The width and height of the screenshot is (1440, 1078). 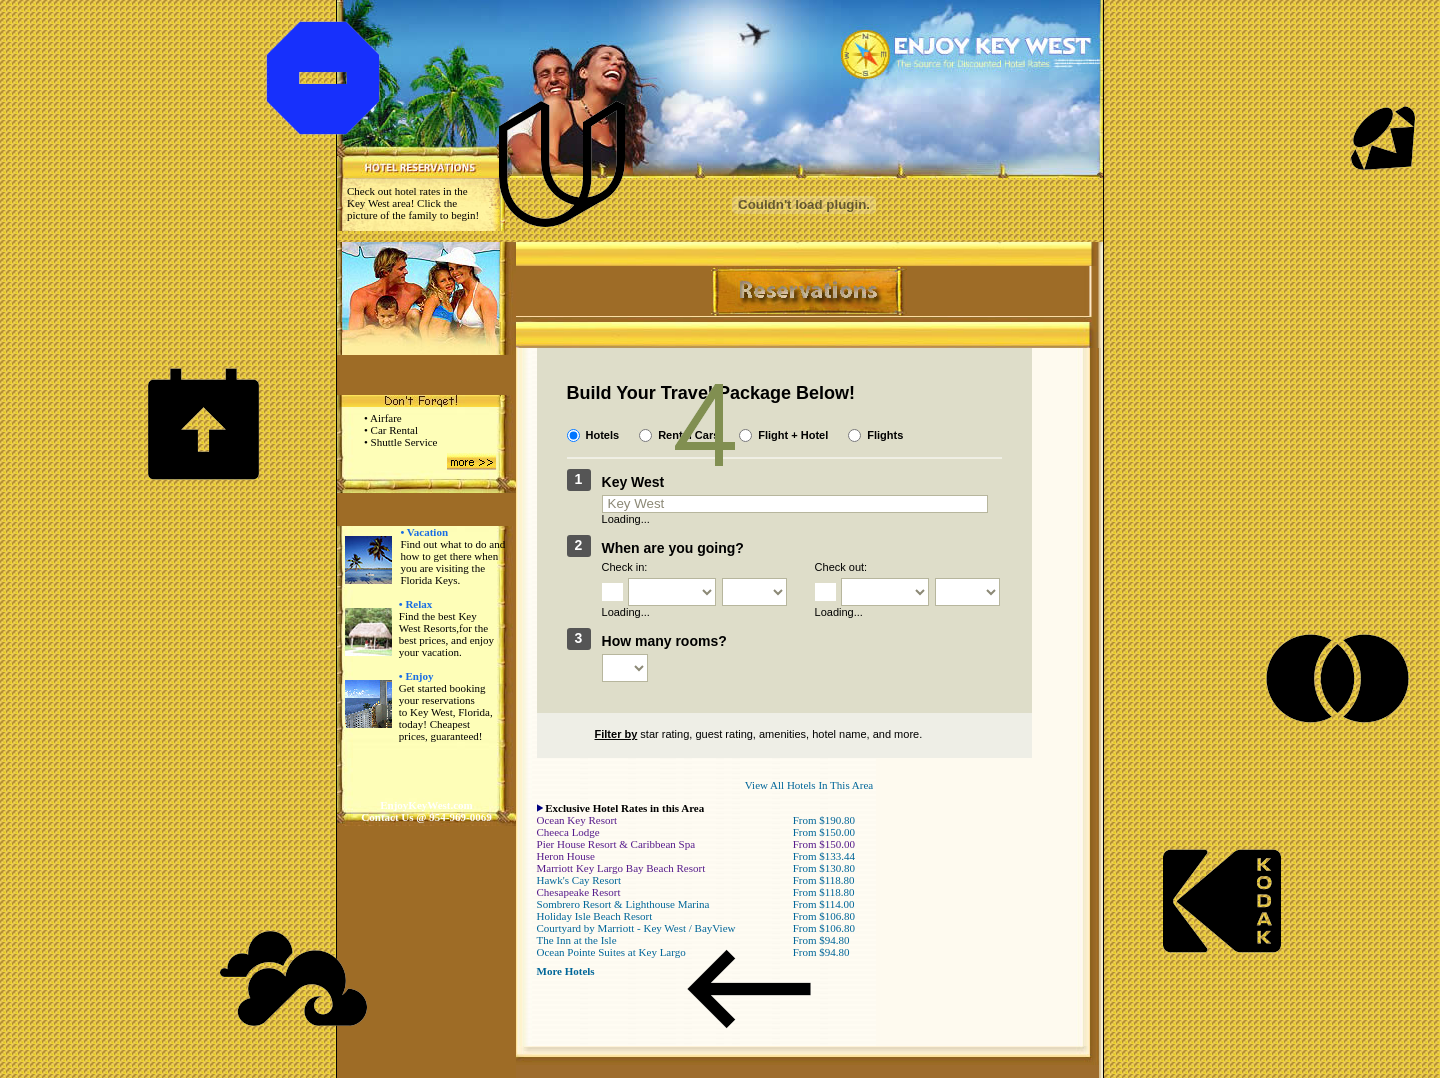 What do you see at coordinates (293, 978) in the screenshot?
I see `open seafile cloud storage app` at bounding box center [293, 978].